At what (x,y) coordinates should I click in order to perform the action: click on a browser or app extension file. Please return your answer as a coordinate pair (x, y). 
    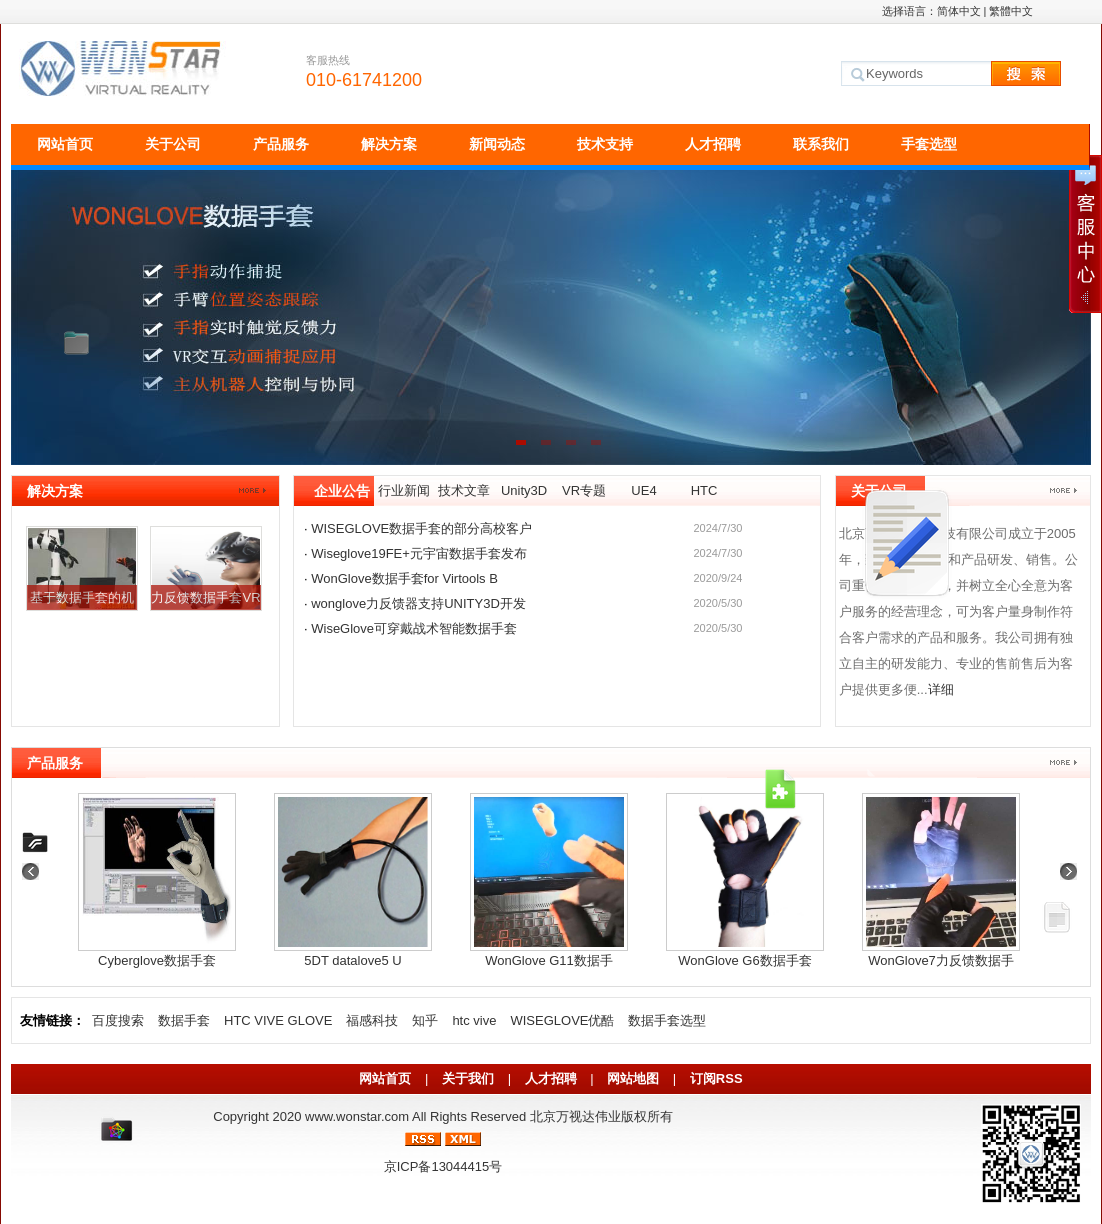
    Looking at the image, I should click on (819, 789).